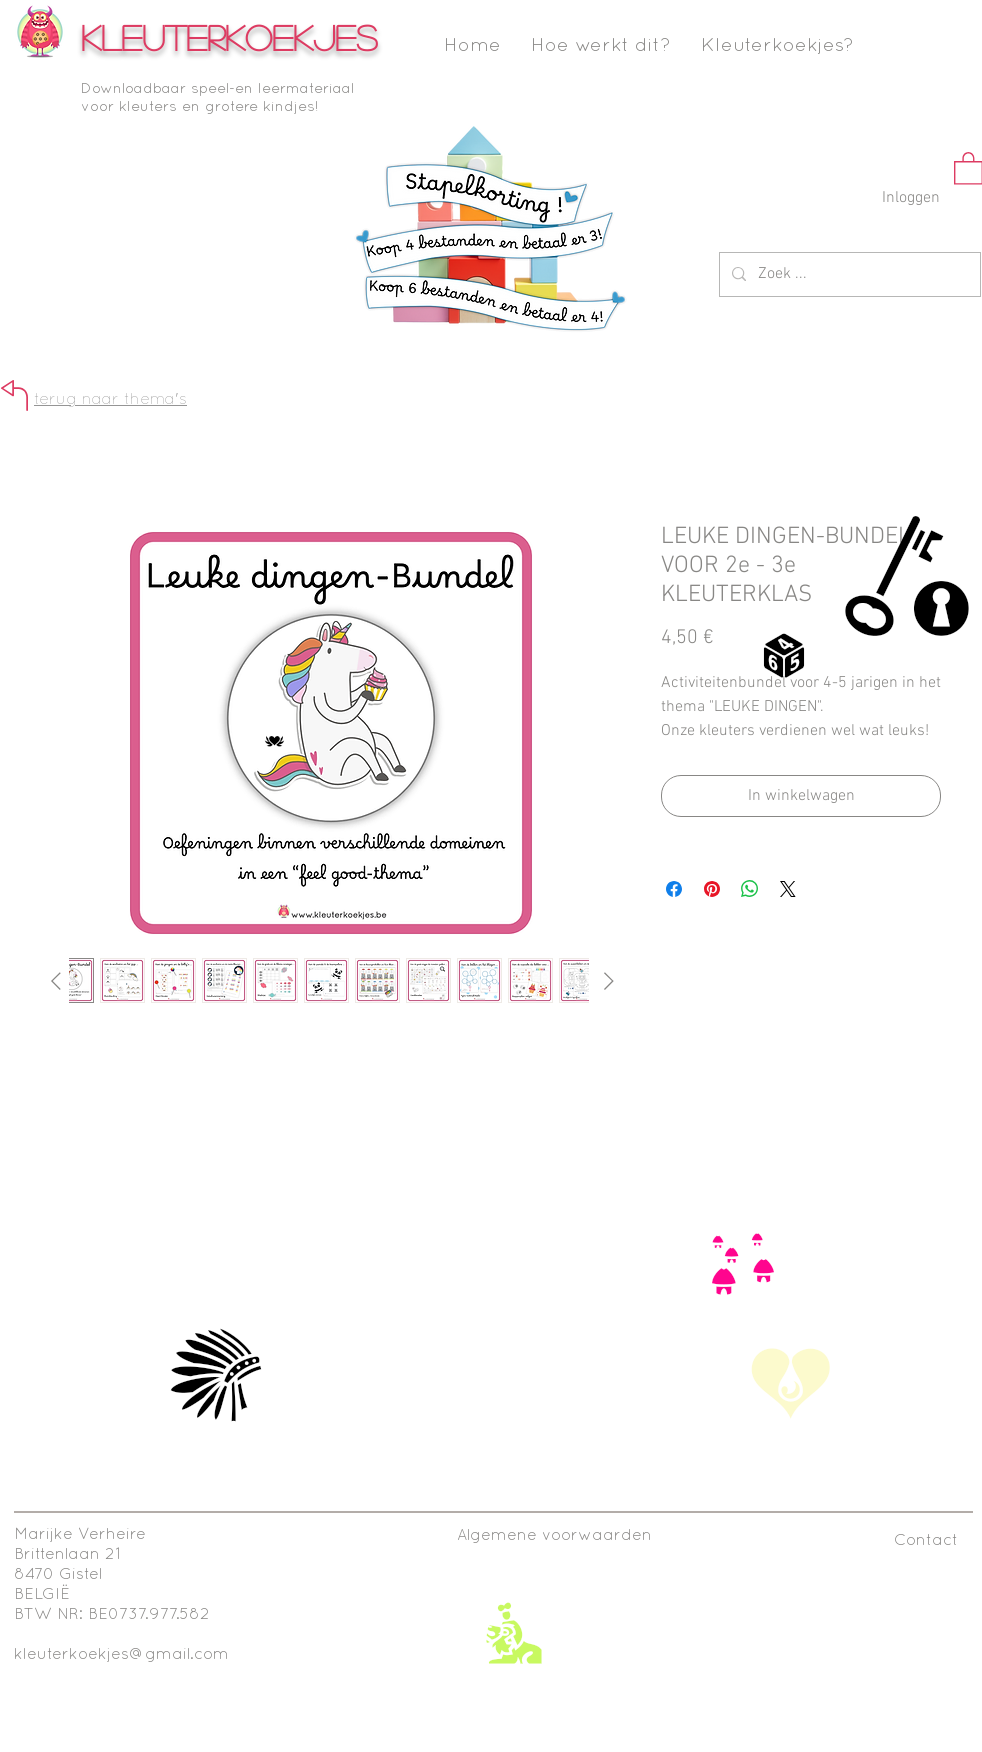  Describe the element at coordinates (743, 1264) in the screenshot. I see `view village or settlement on map` at that location.